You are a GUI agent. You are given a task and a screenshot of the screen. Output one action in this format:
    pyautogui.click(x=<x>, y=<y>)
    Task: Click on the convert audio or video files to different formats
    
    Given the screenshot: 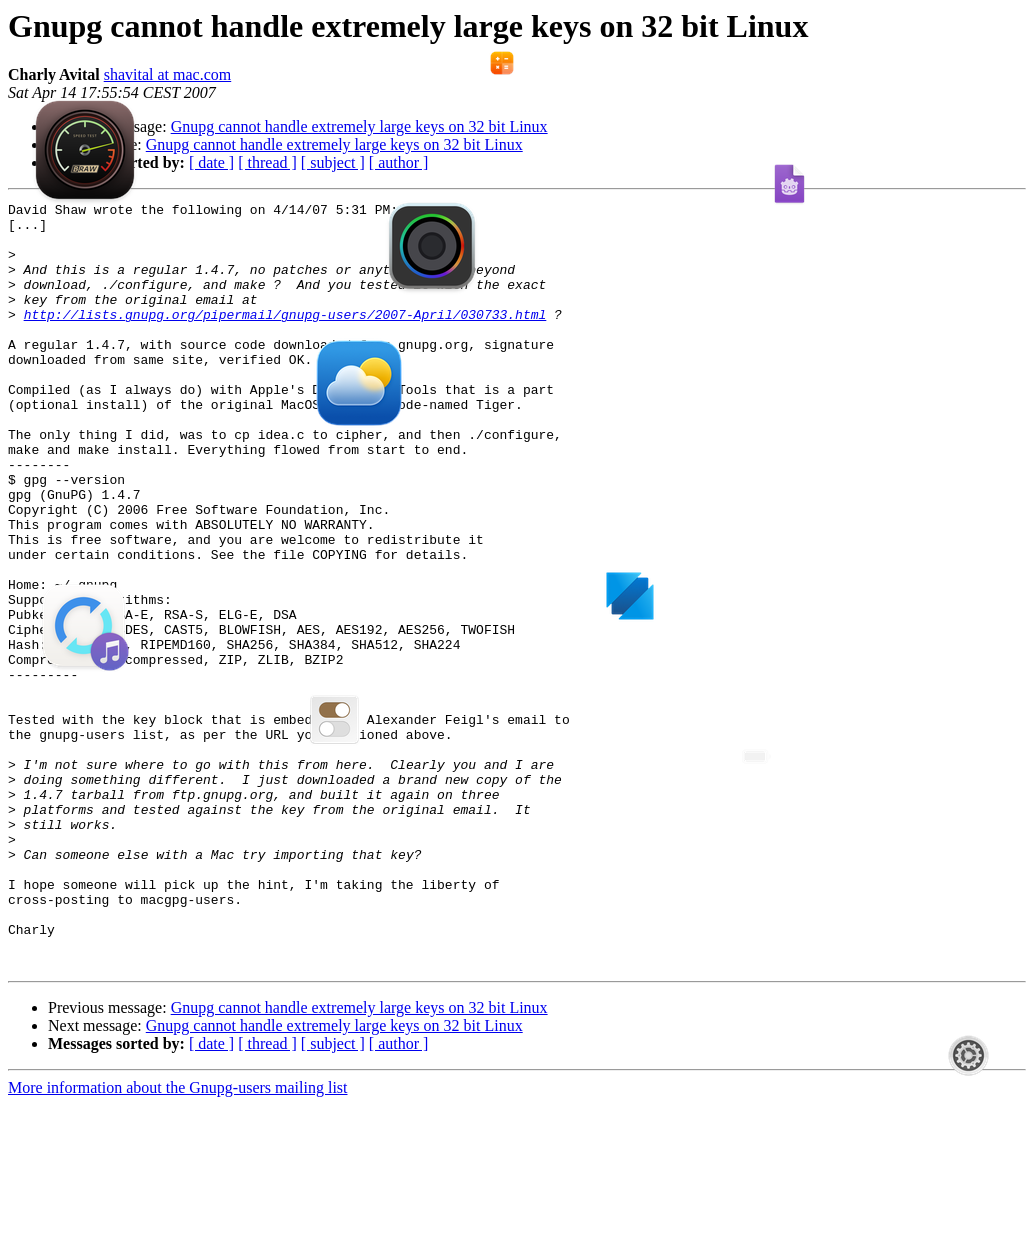 What is the action you would take?
    pyautogui.click(x=83, y=625)
    